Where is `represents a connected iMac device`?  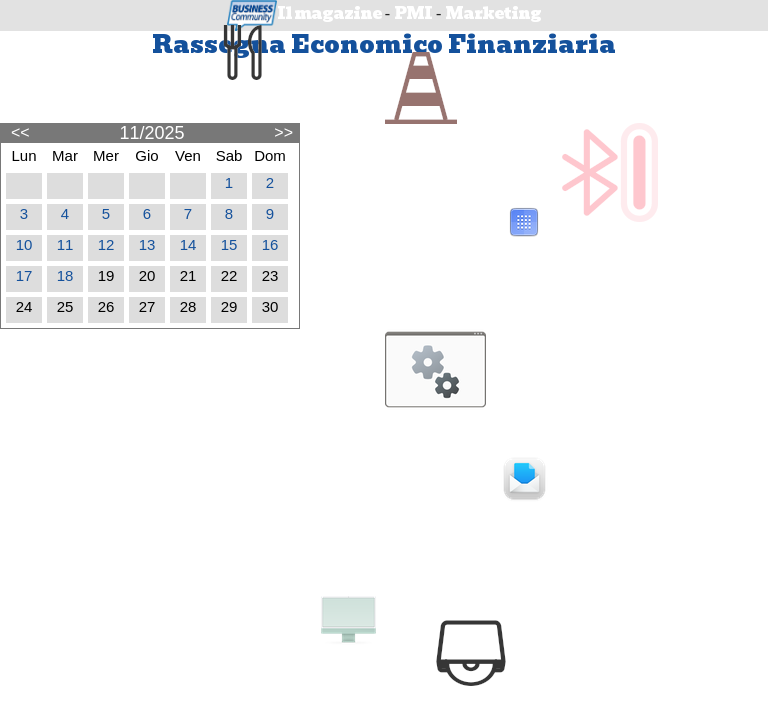 represents a connected iMac device is located at coordinates (348, 618).